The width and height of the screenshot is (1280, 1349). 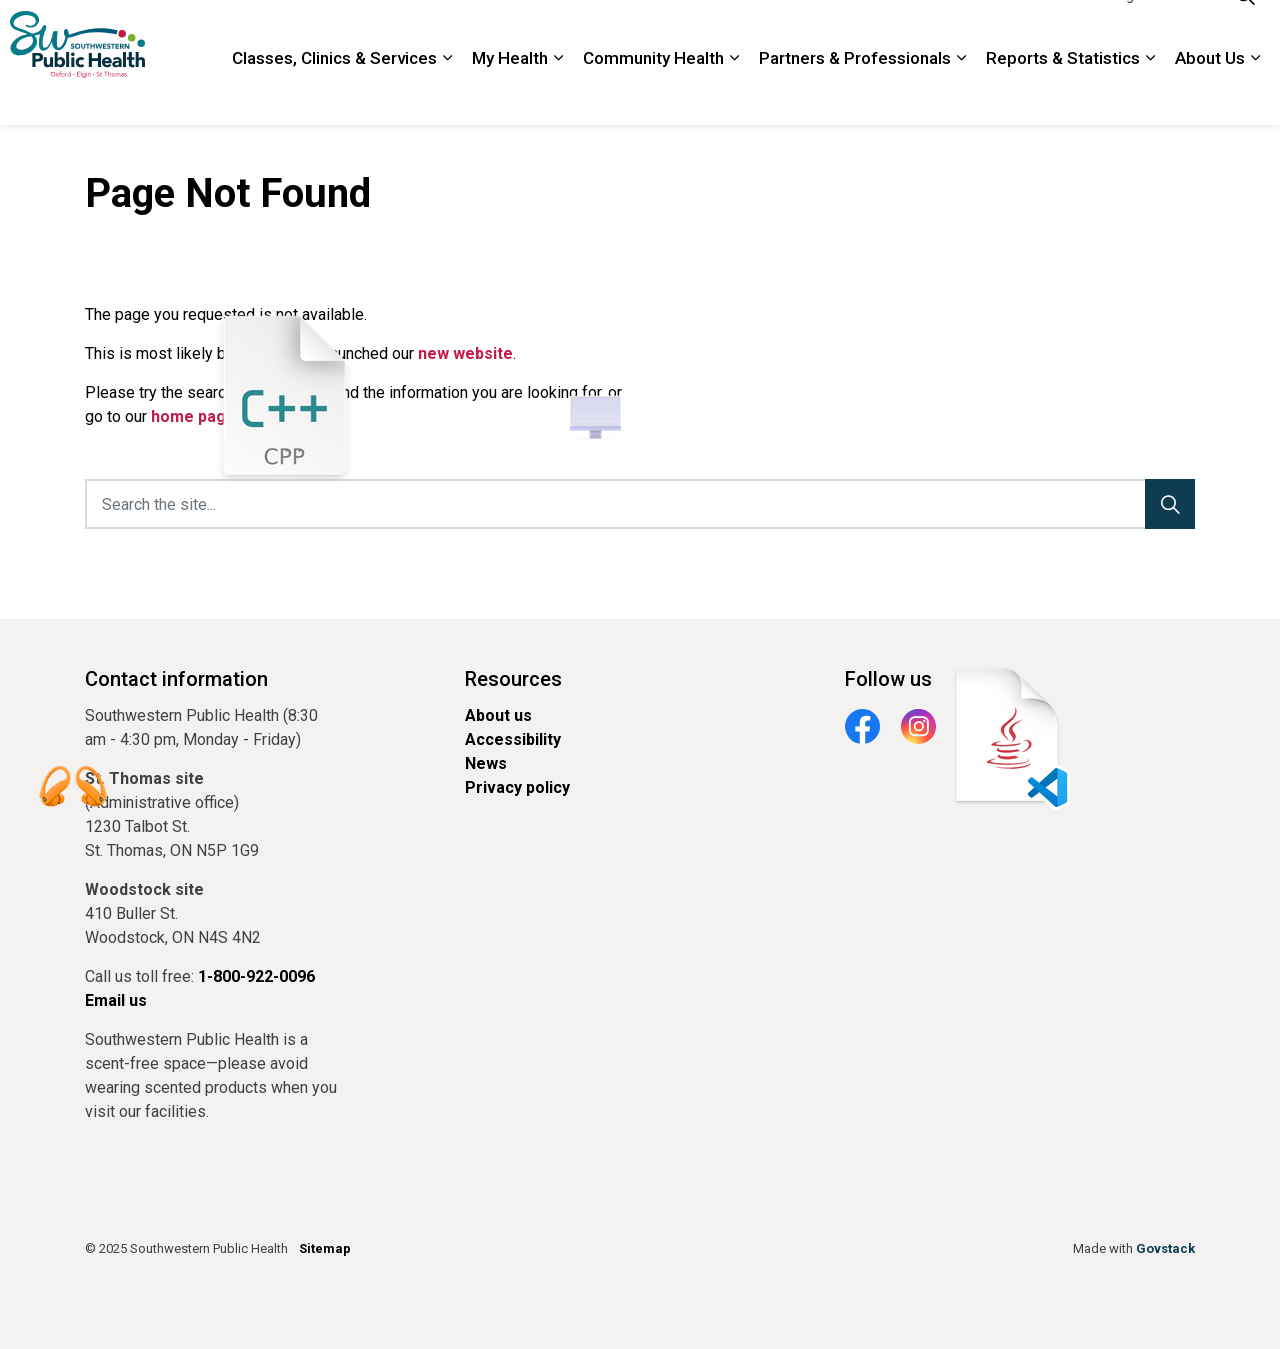 What do you see at coordinates (284, 398) in the screenshot?
I see `a C++ source code file` at bounding box center [284, 398].